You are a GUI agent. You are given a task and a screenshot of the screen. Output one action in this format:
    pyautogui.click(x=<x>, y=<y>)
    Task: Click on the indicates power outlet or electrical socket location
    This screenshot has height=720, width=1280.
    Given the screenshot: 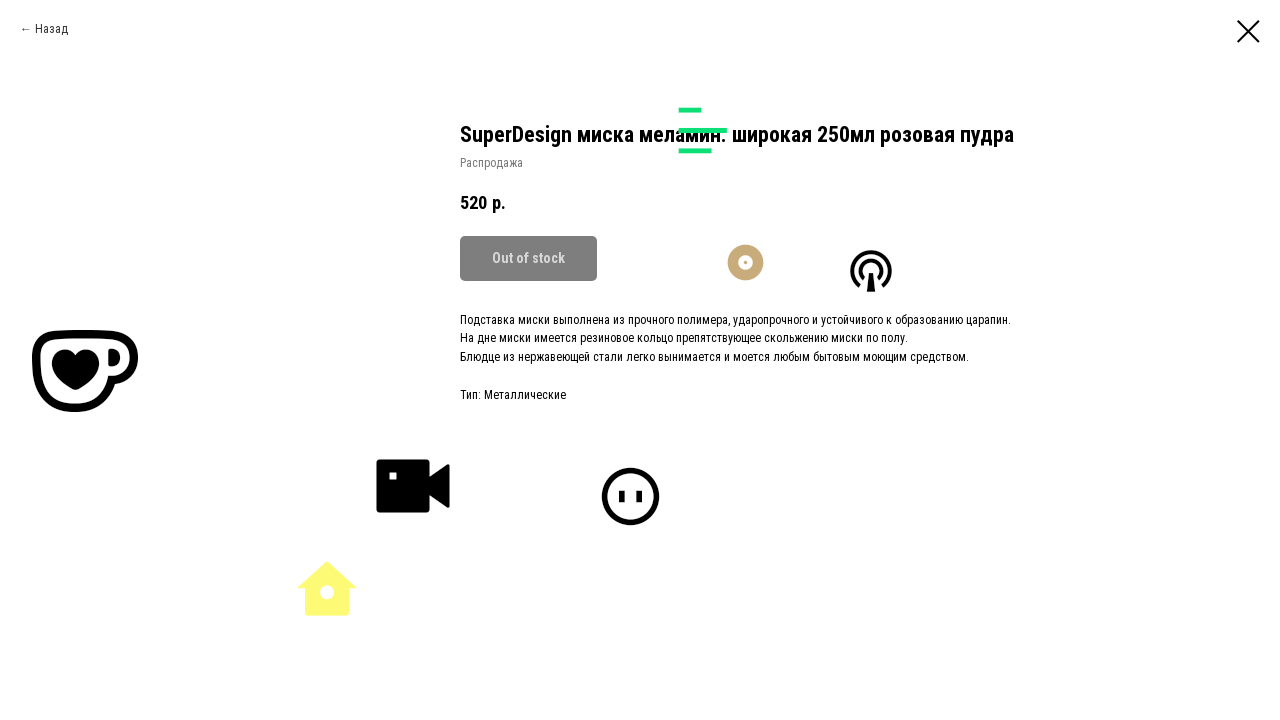 What is the action you would take?
    pyautogui.click(x=630, y=496)
    